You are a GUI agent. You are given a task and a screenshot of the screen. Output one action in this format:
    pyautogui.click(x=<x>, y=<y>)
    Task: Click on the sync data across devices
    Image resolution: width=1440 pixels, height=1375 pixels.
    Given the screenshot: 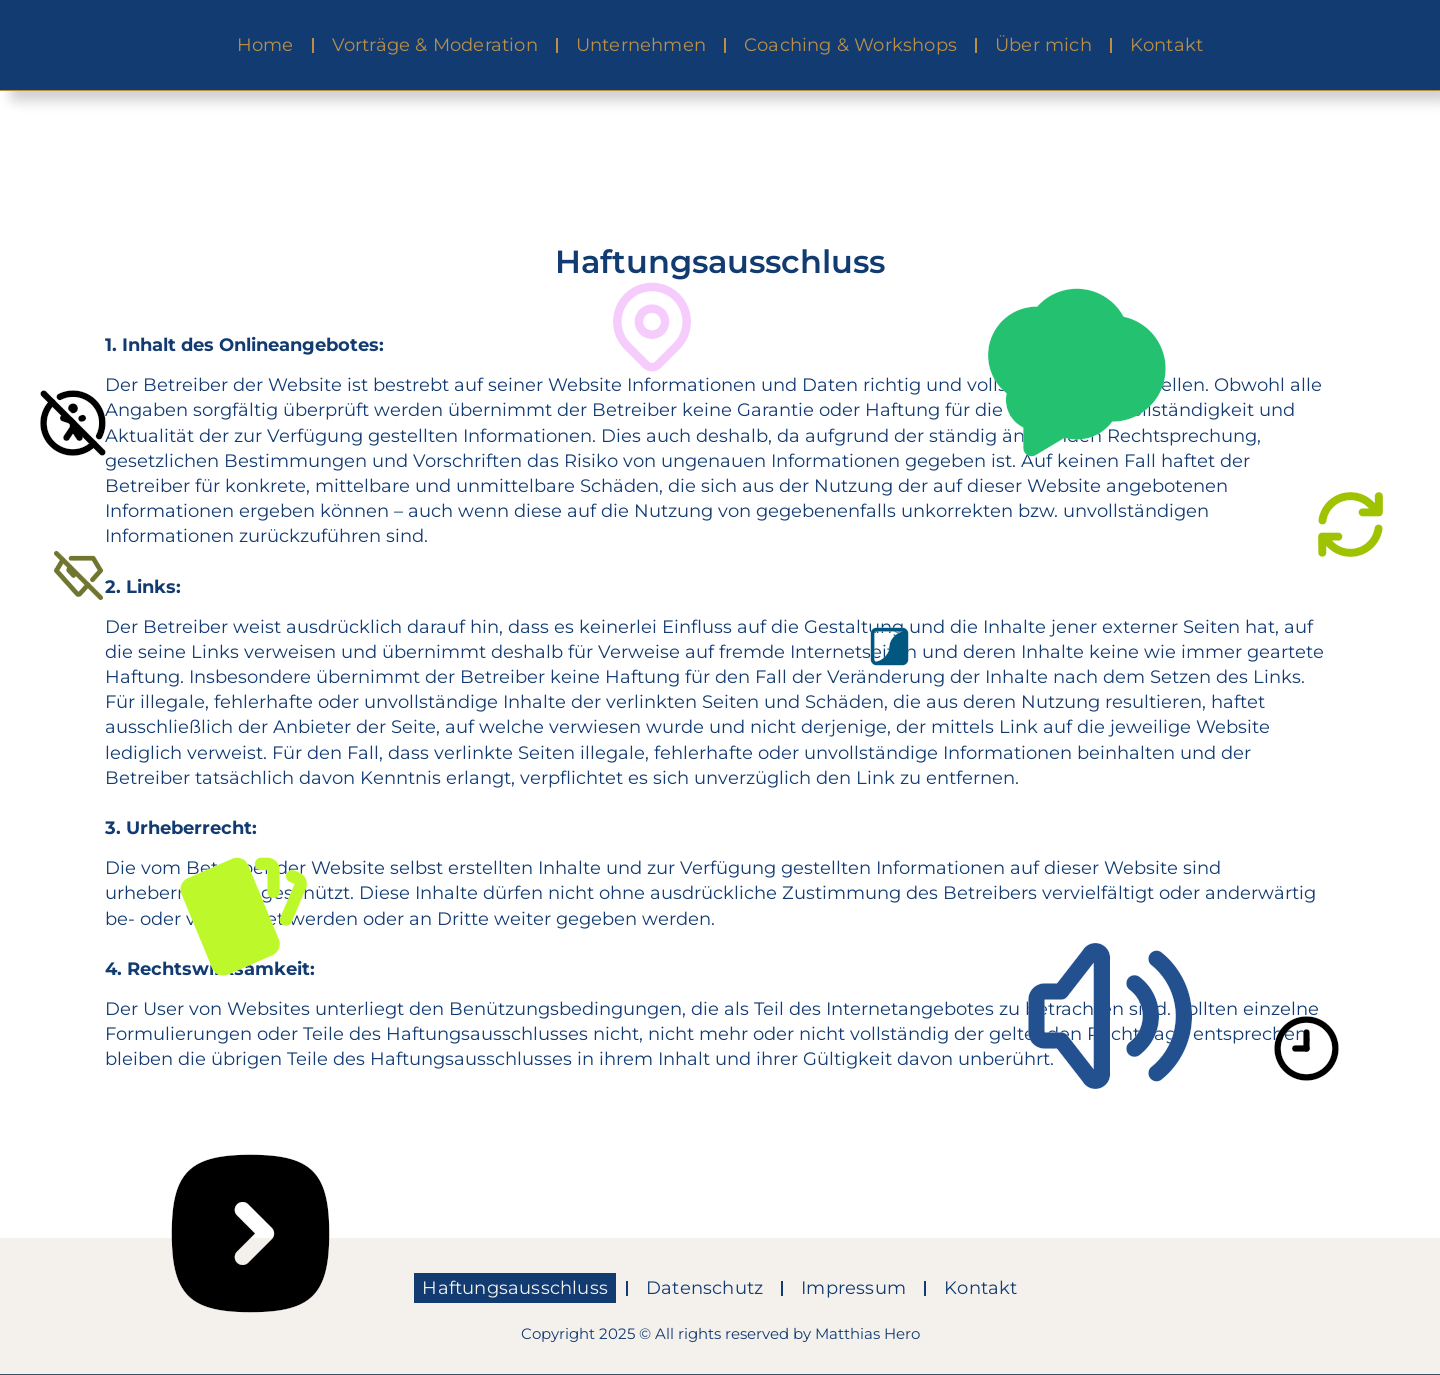 What is the action you would take?
    pyautogui.click(x=1350, y=524)
    